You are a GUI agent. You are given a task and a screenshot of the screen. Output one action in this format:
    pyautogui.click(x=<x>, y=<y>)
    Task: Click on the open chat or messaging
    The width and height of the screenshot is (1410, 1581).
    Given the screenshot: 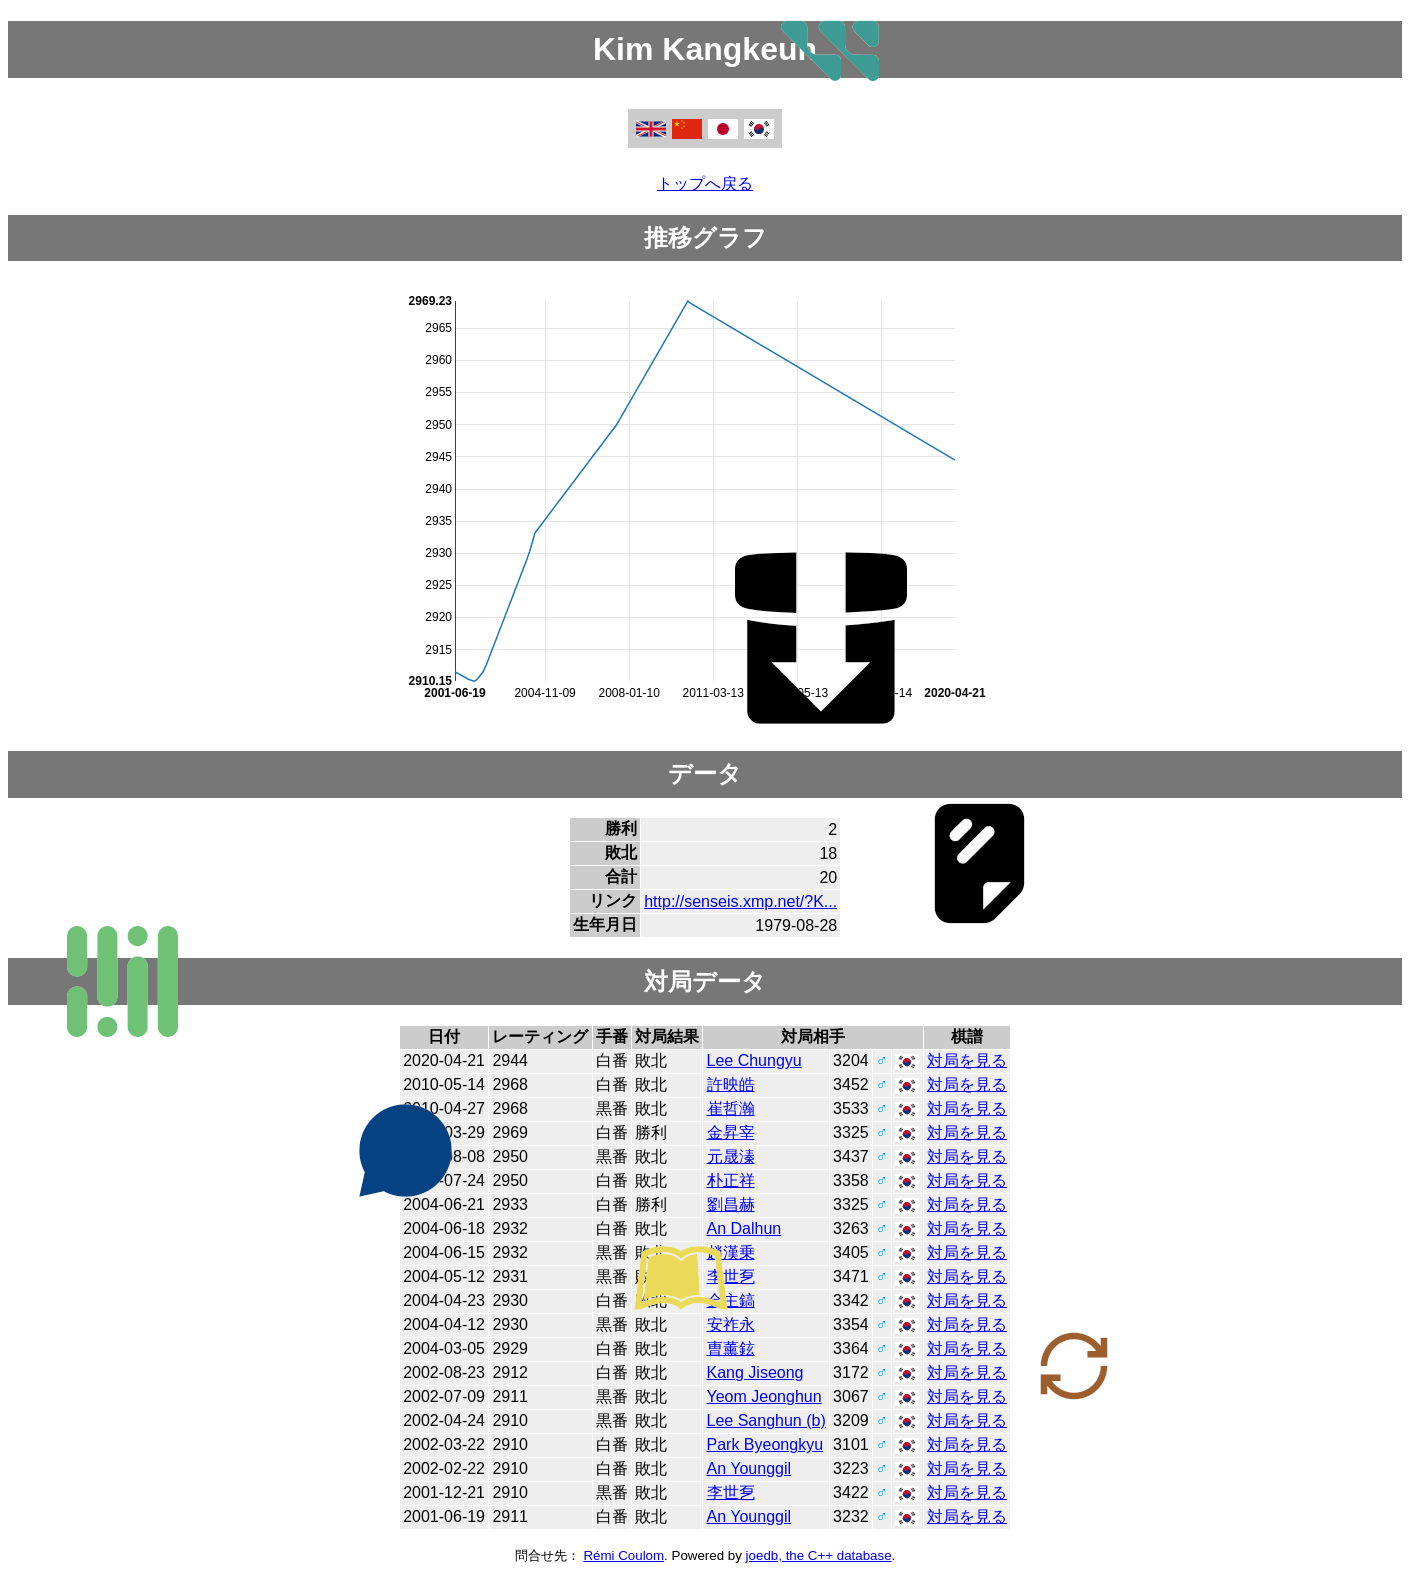 What is the action you would take?
    pyautogui.click(x=405, y=1150)
    